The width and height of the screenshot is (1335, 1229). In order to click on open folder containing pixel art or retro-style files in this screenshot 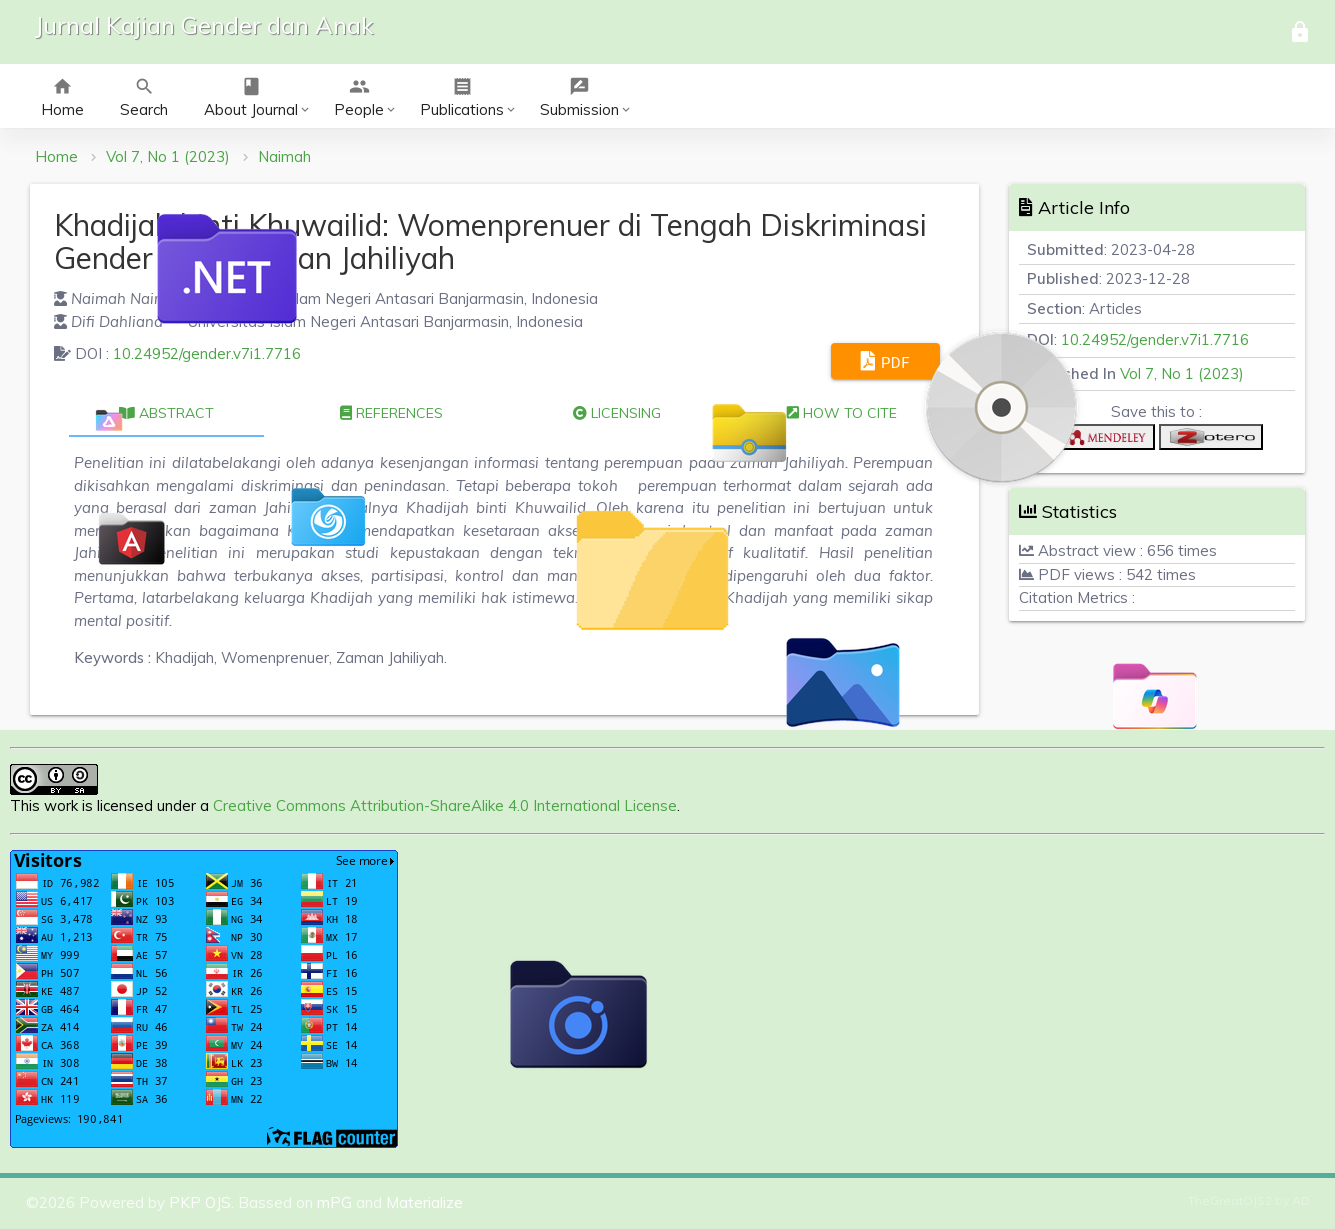, I will do `click(652, 574)`.